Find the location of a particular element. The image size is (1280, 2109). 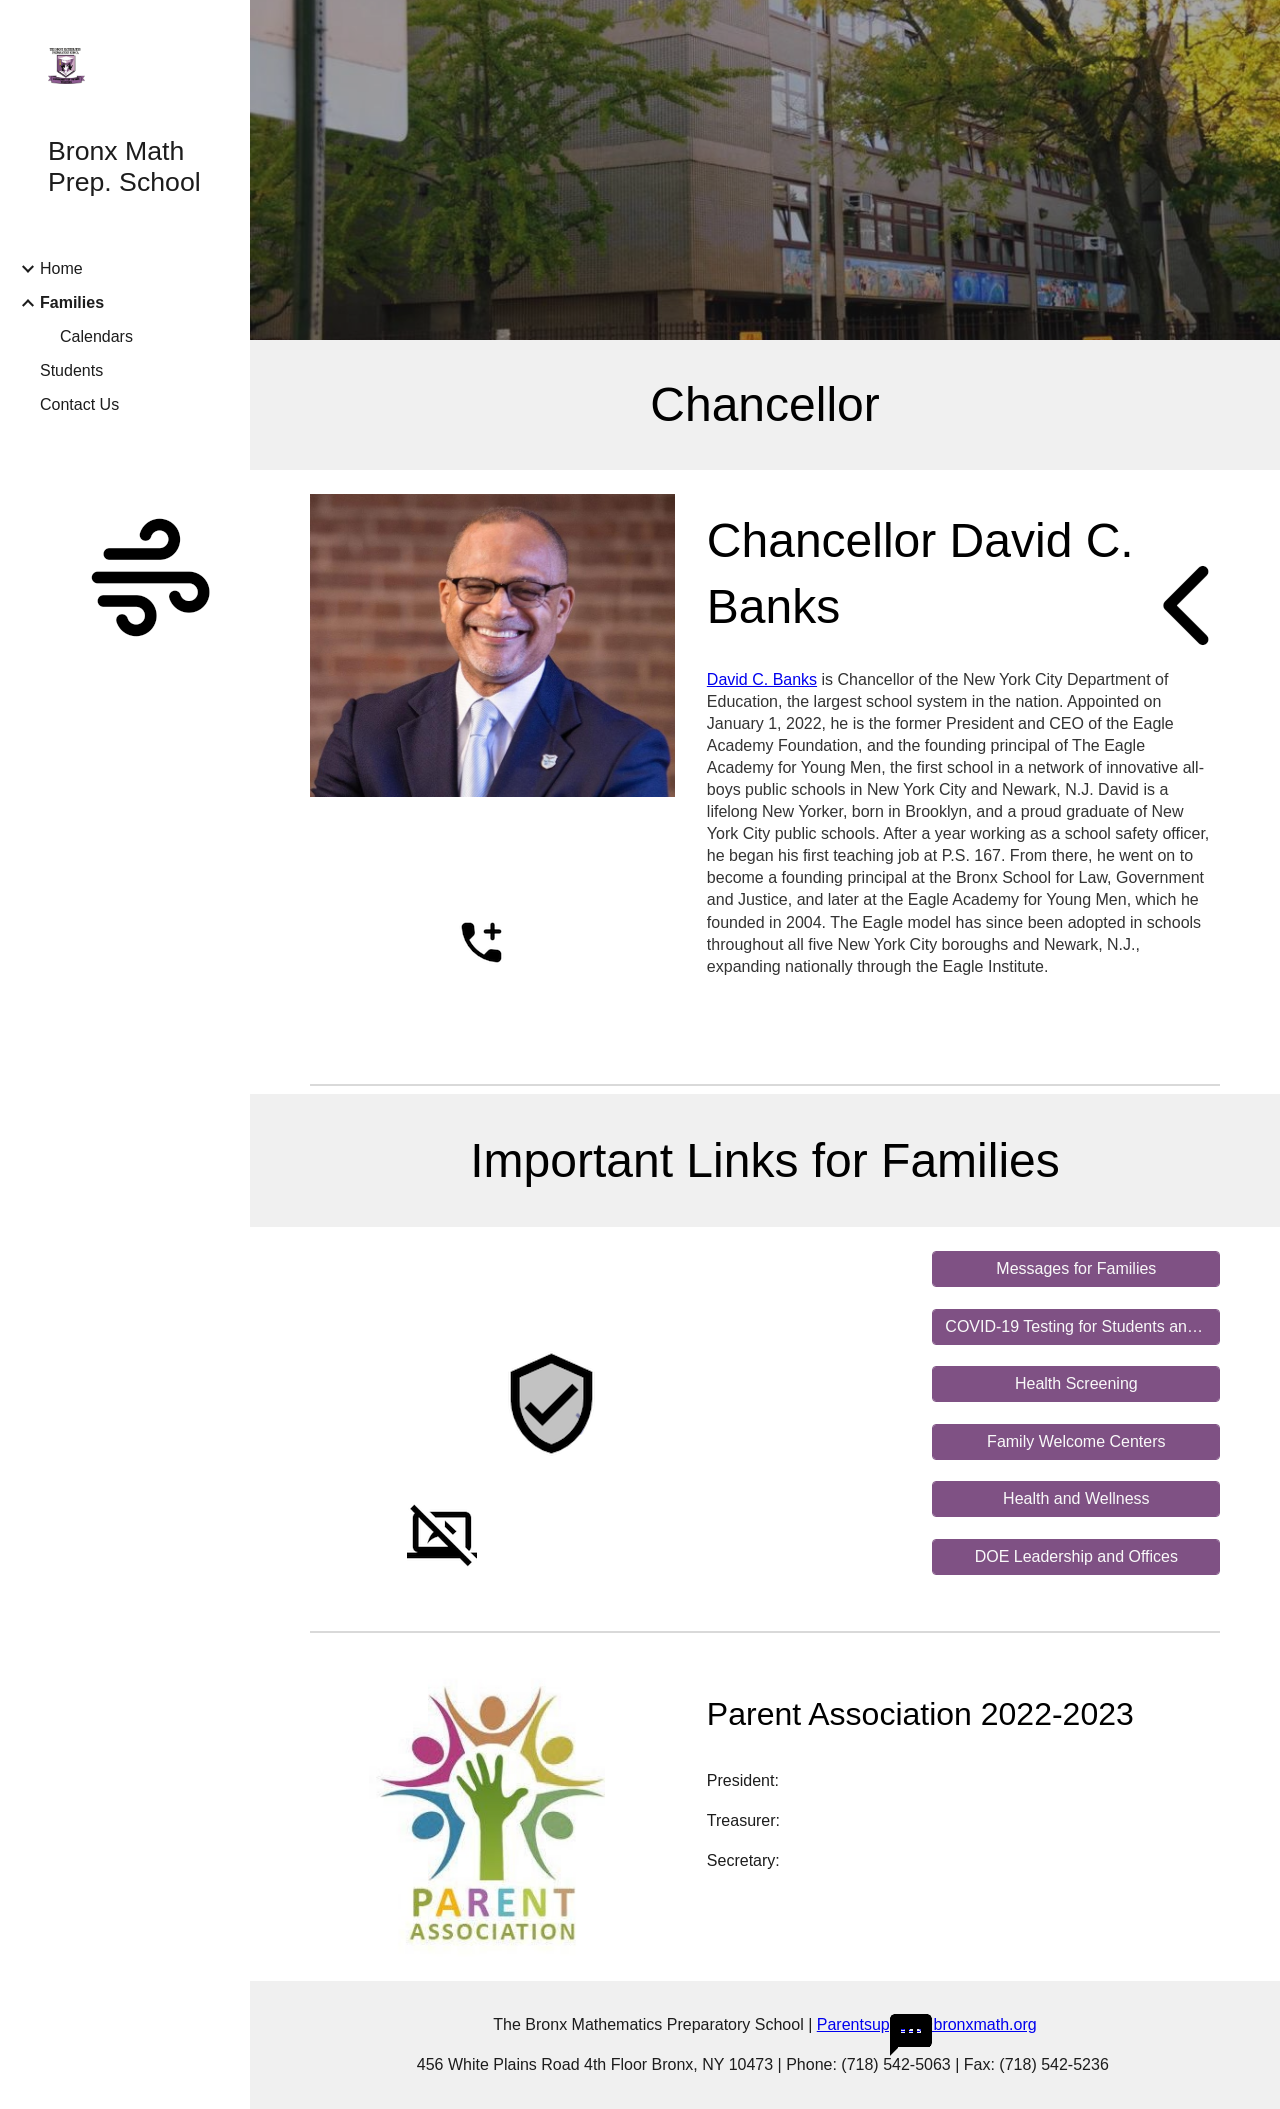

indicates a verified or trusted user account is located at coordinates (551, 1403).